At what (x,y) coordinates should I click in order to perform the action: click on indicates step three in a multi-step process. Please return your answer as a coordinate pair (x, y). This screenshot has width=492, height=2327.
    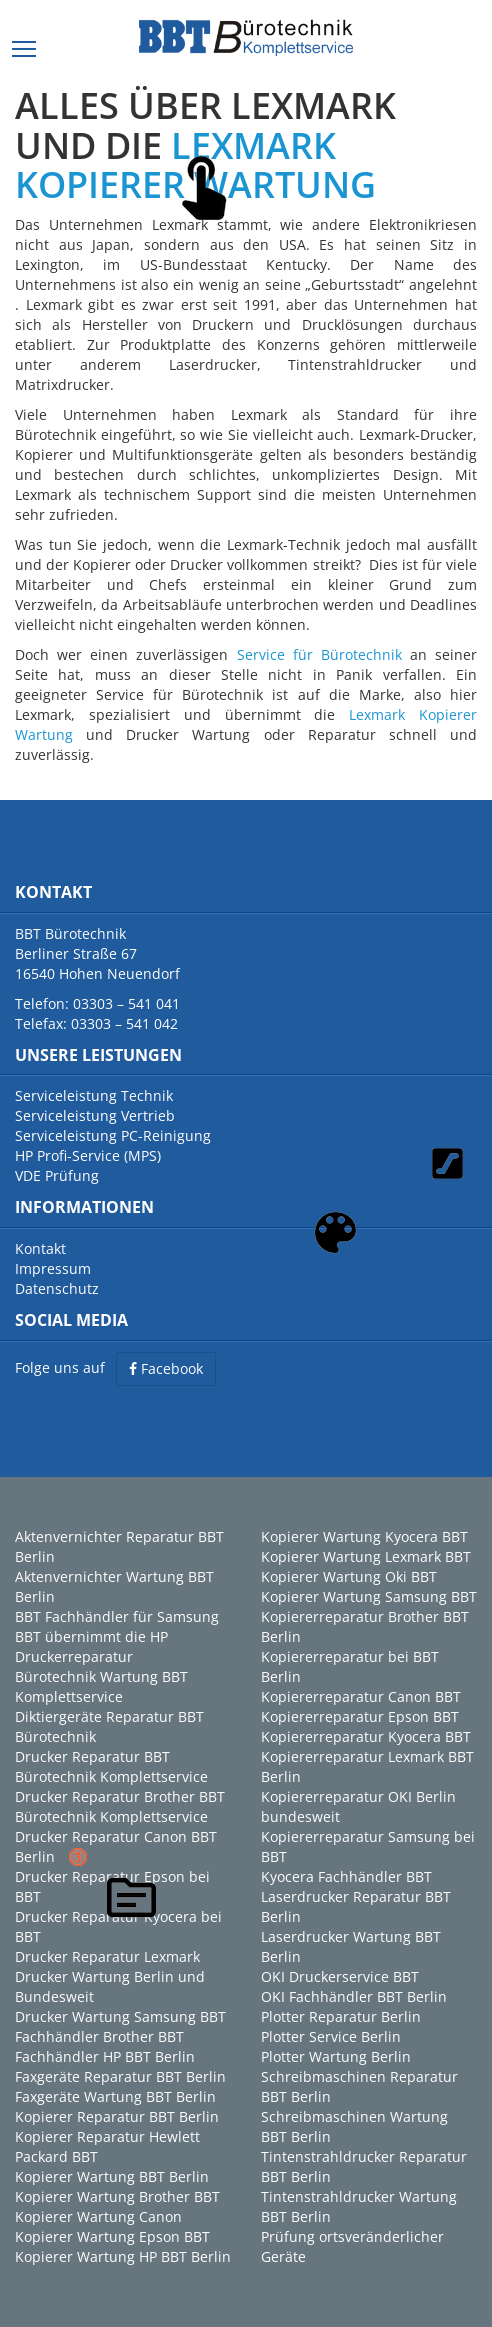
    Looking at the image, I should click on (78, 1857).